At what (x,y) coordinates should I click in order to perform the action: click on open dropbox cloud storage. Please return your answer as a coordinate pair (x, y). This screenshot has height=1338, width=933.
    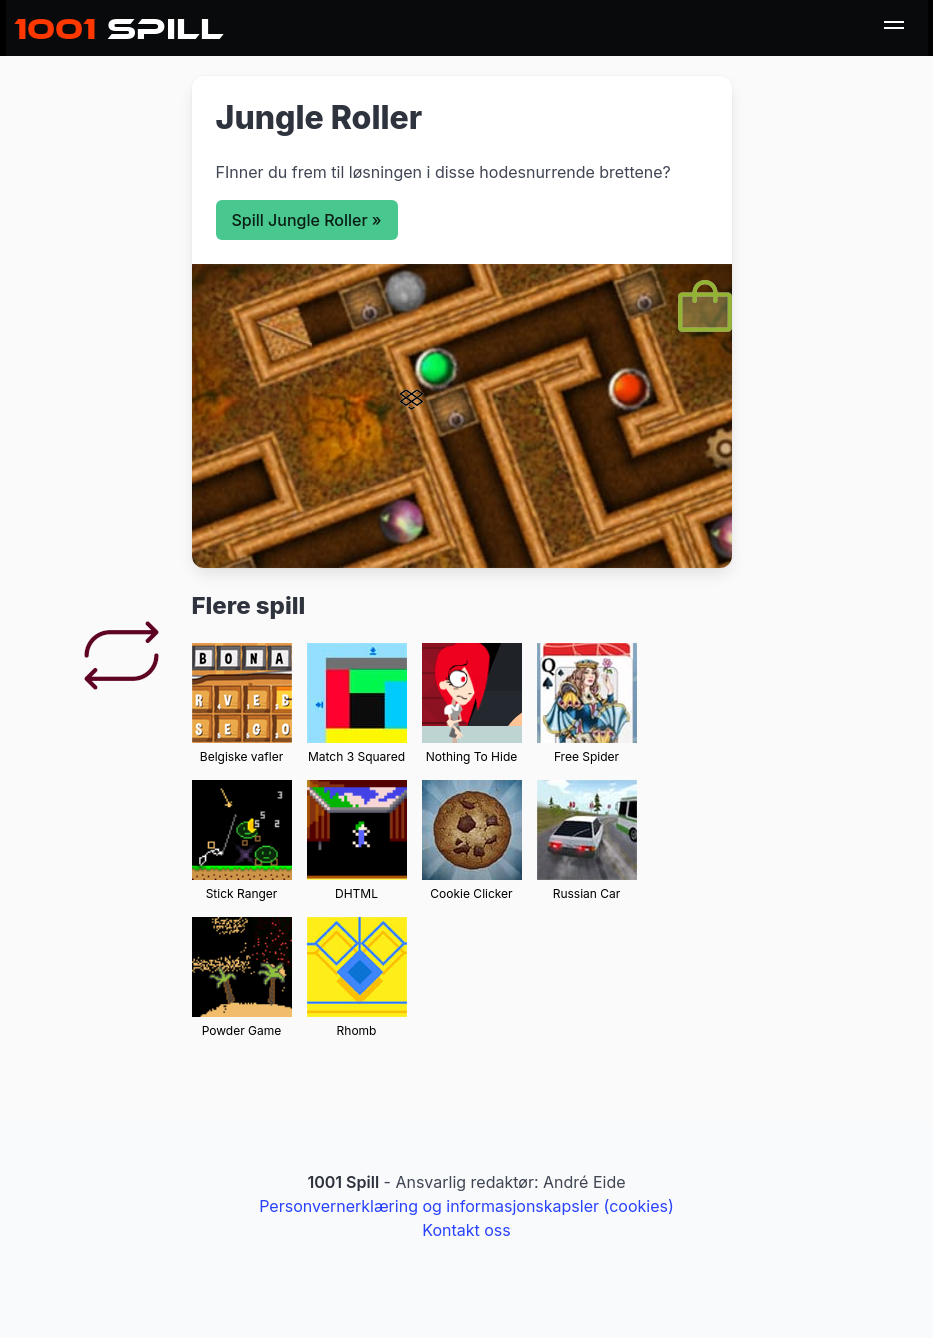
    Looking at the image, I should click on (411, 398).